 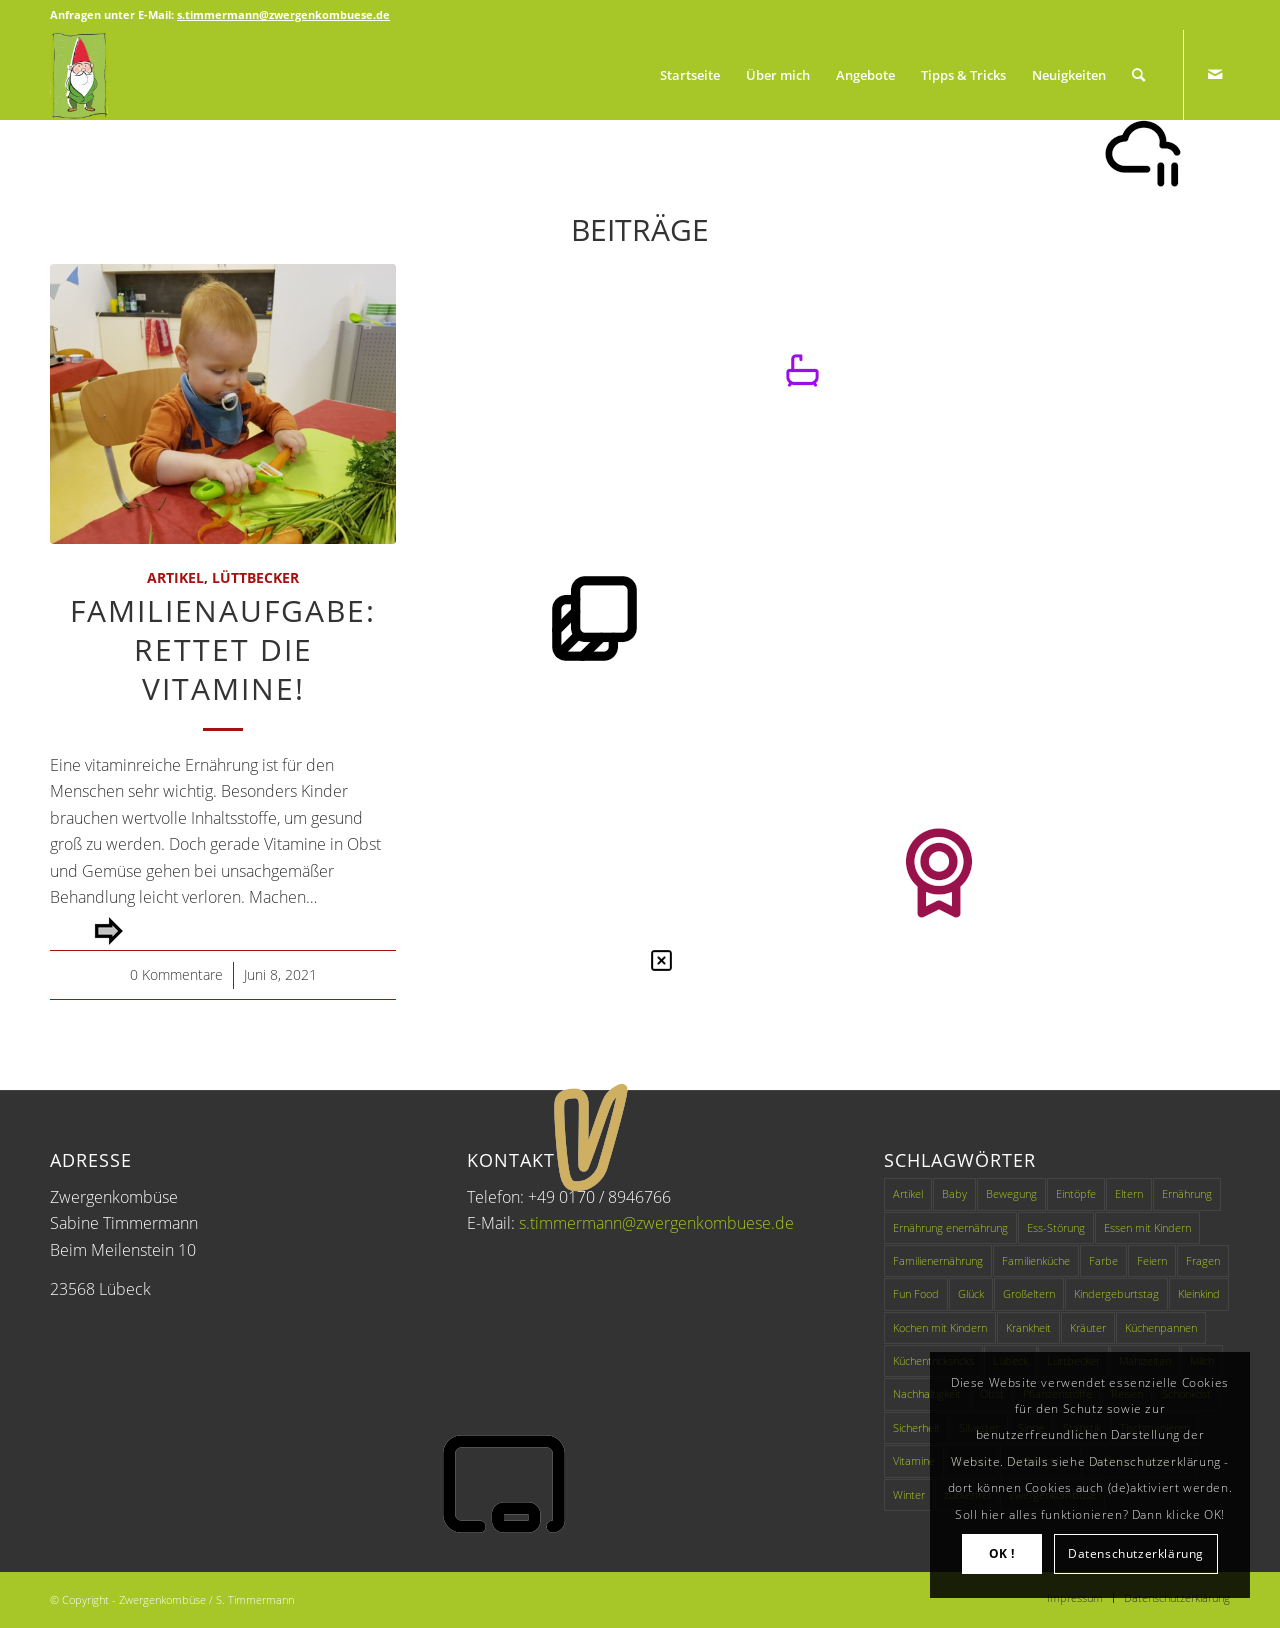 What do you see at coordinates (661, 960) in the screenshot?
I see `close or dismiss a dialog box` at bounding box center [661, 960].